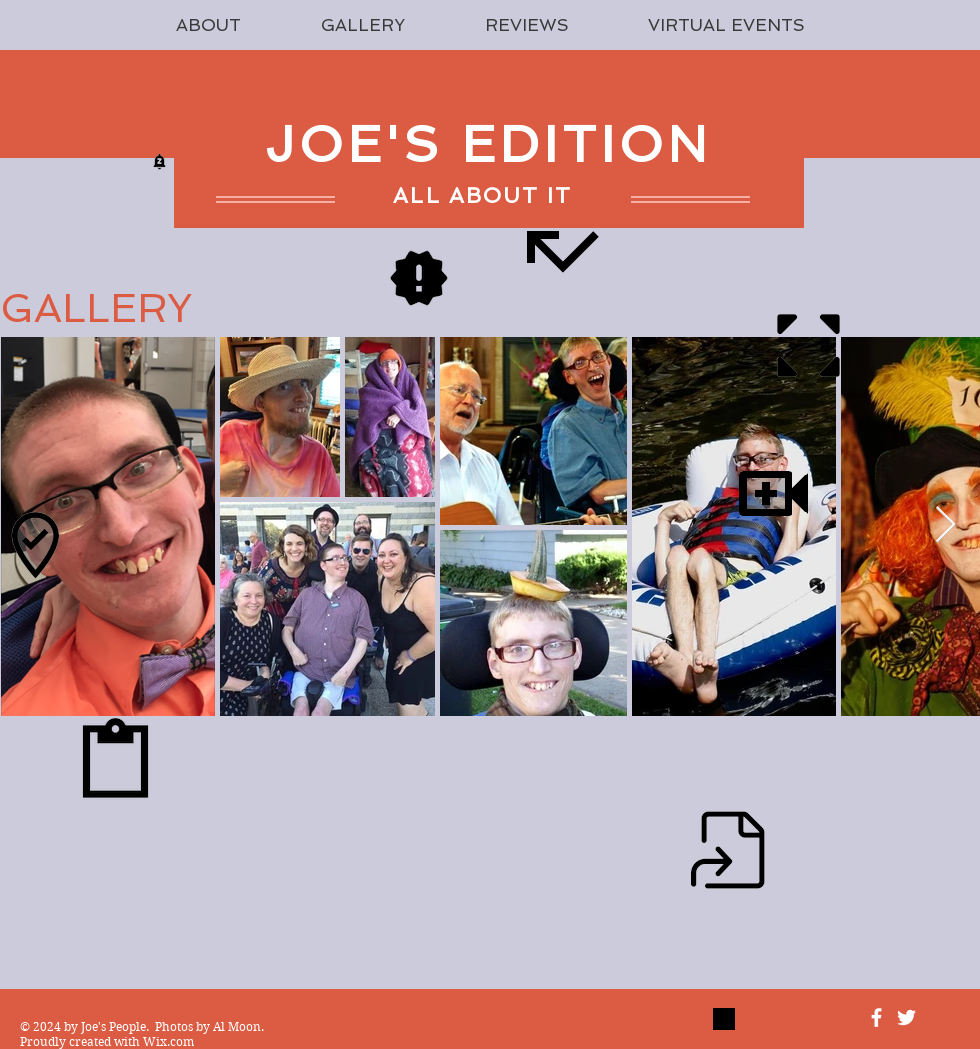 This screenshot has width=980, height=1049. What do you see at coordinates (563, 251) in the screenshot?
I see `indicates a missed incoming call` at bounding box center [563, 251].